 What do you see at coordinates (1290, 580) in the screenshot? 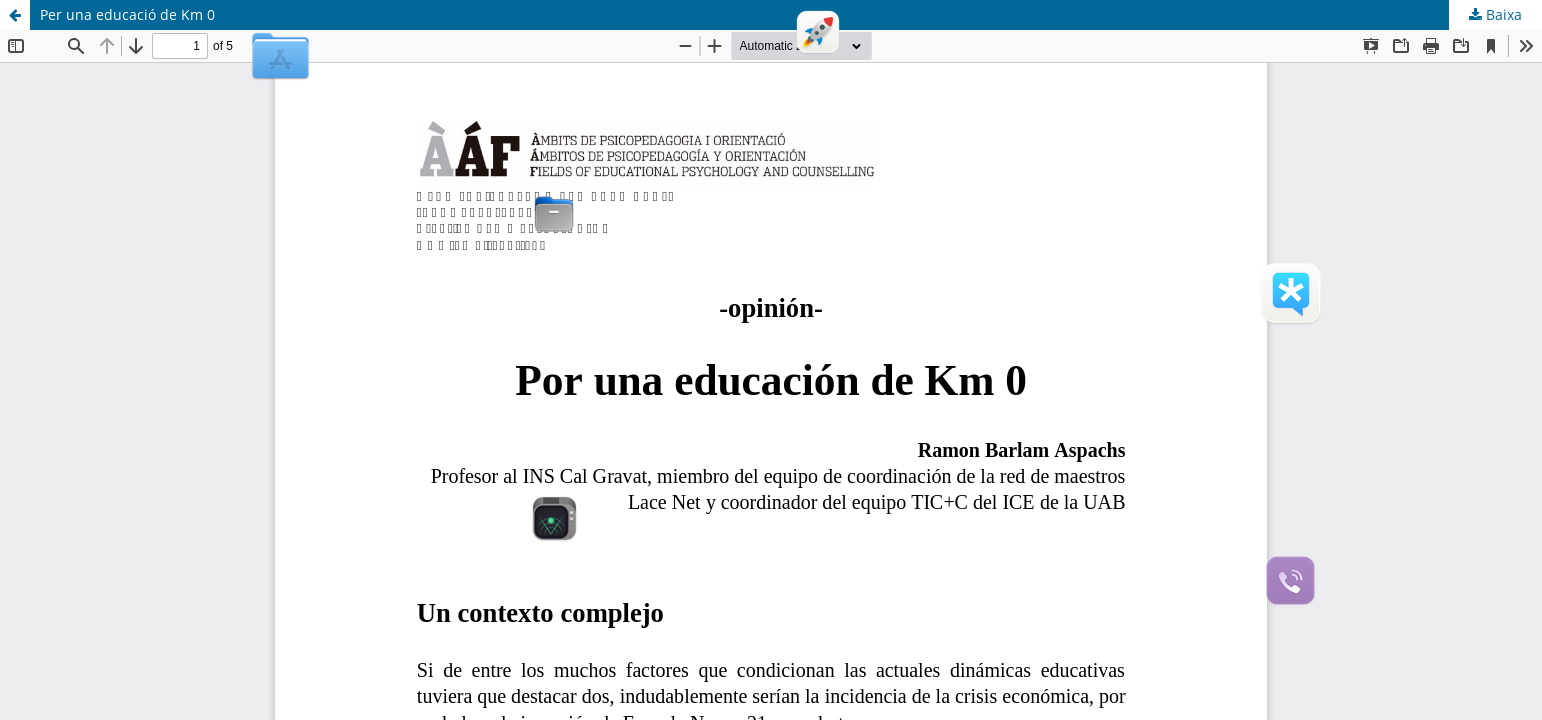
I see `open viber messaging app` at bounding box center [1290, 580].